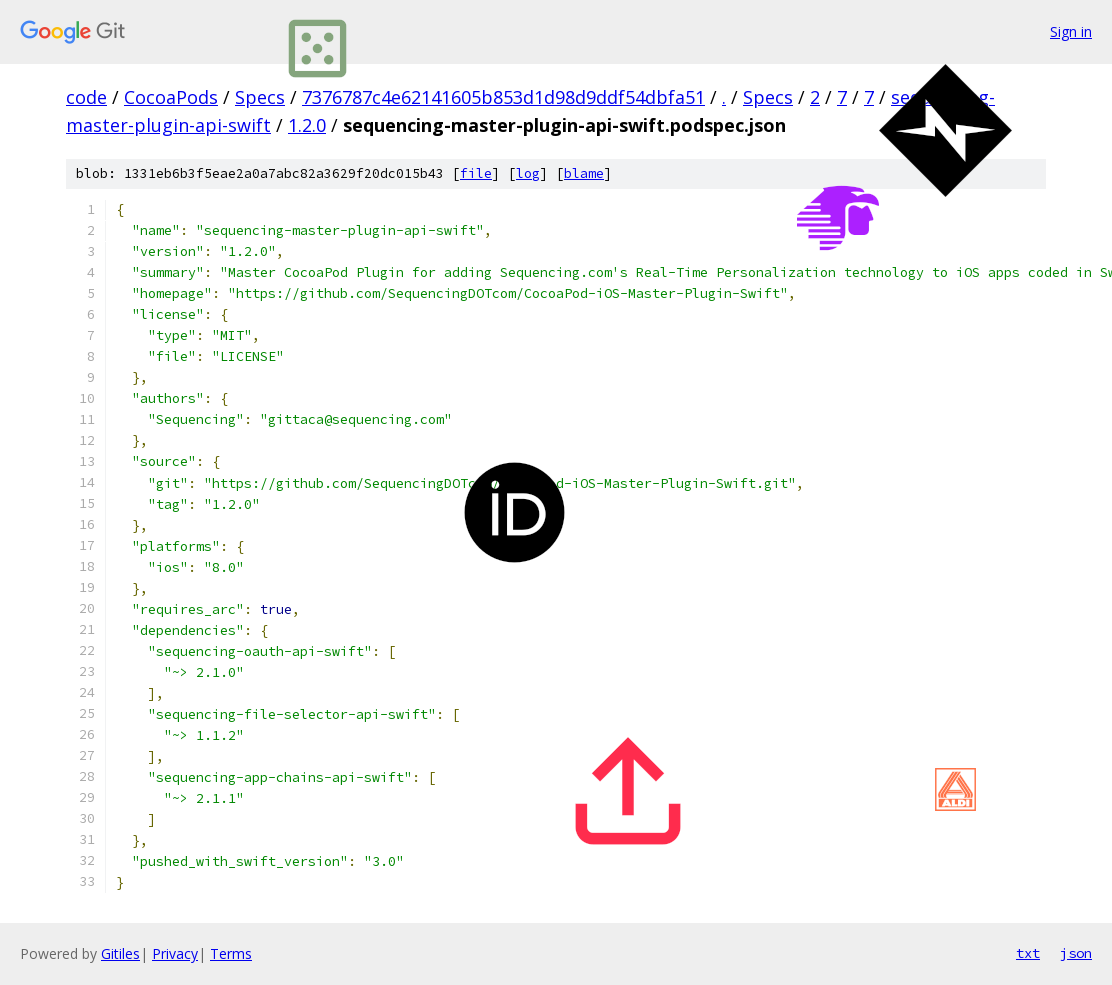 This screenshot has width=1112, height=985. I want to click on link to ORCID researcher profile, so click(514, 512).